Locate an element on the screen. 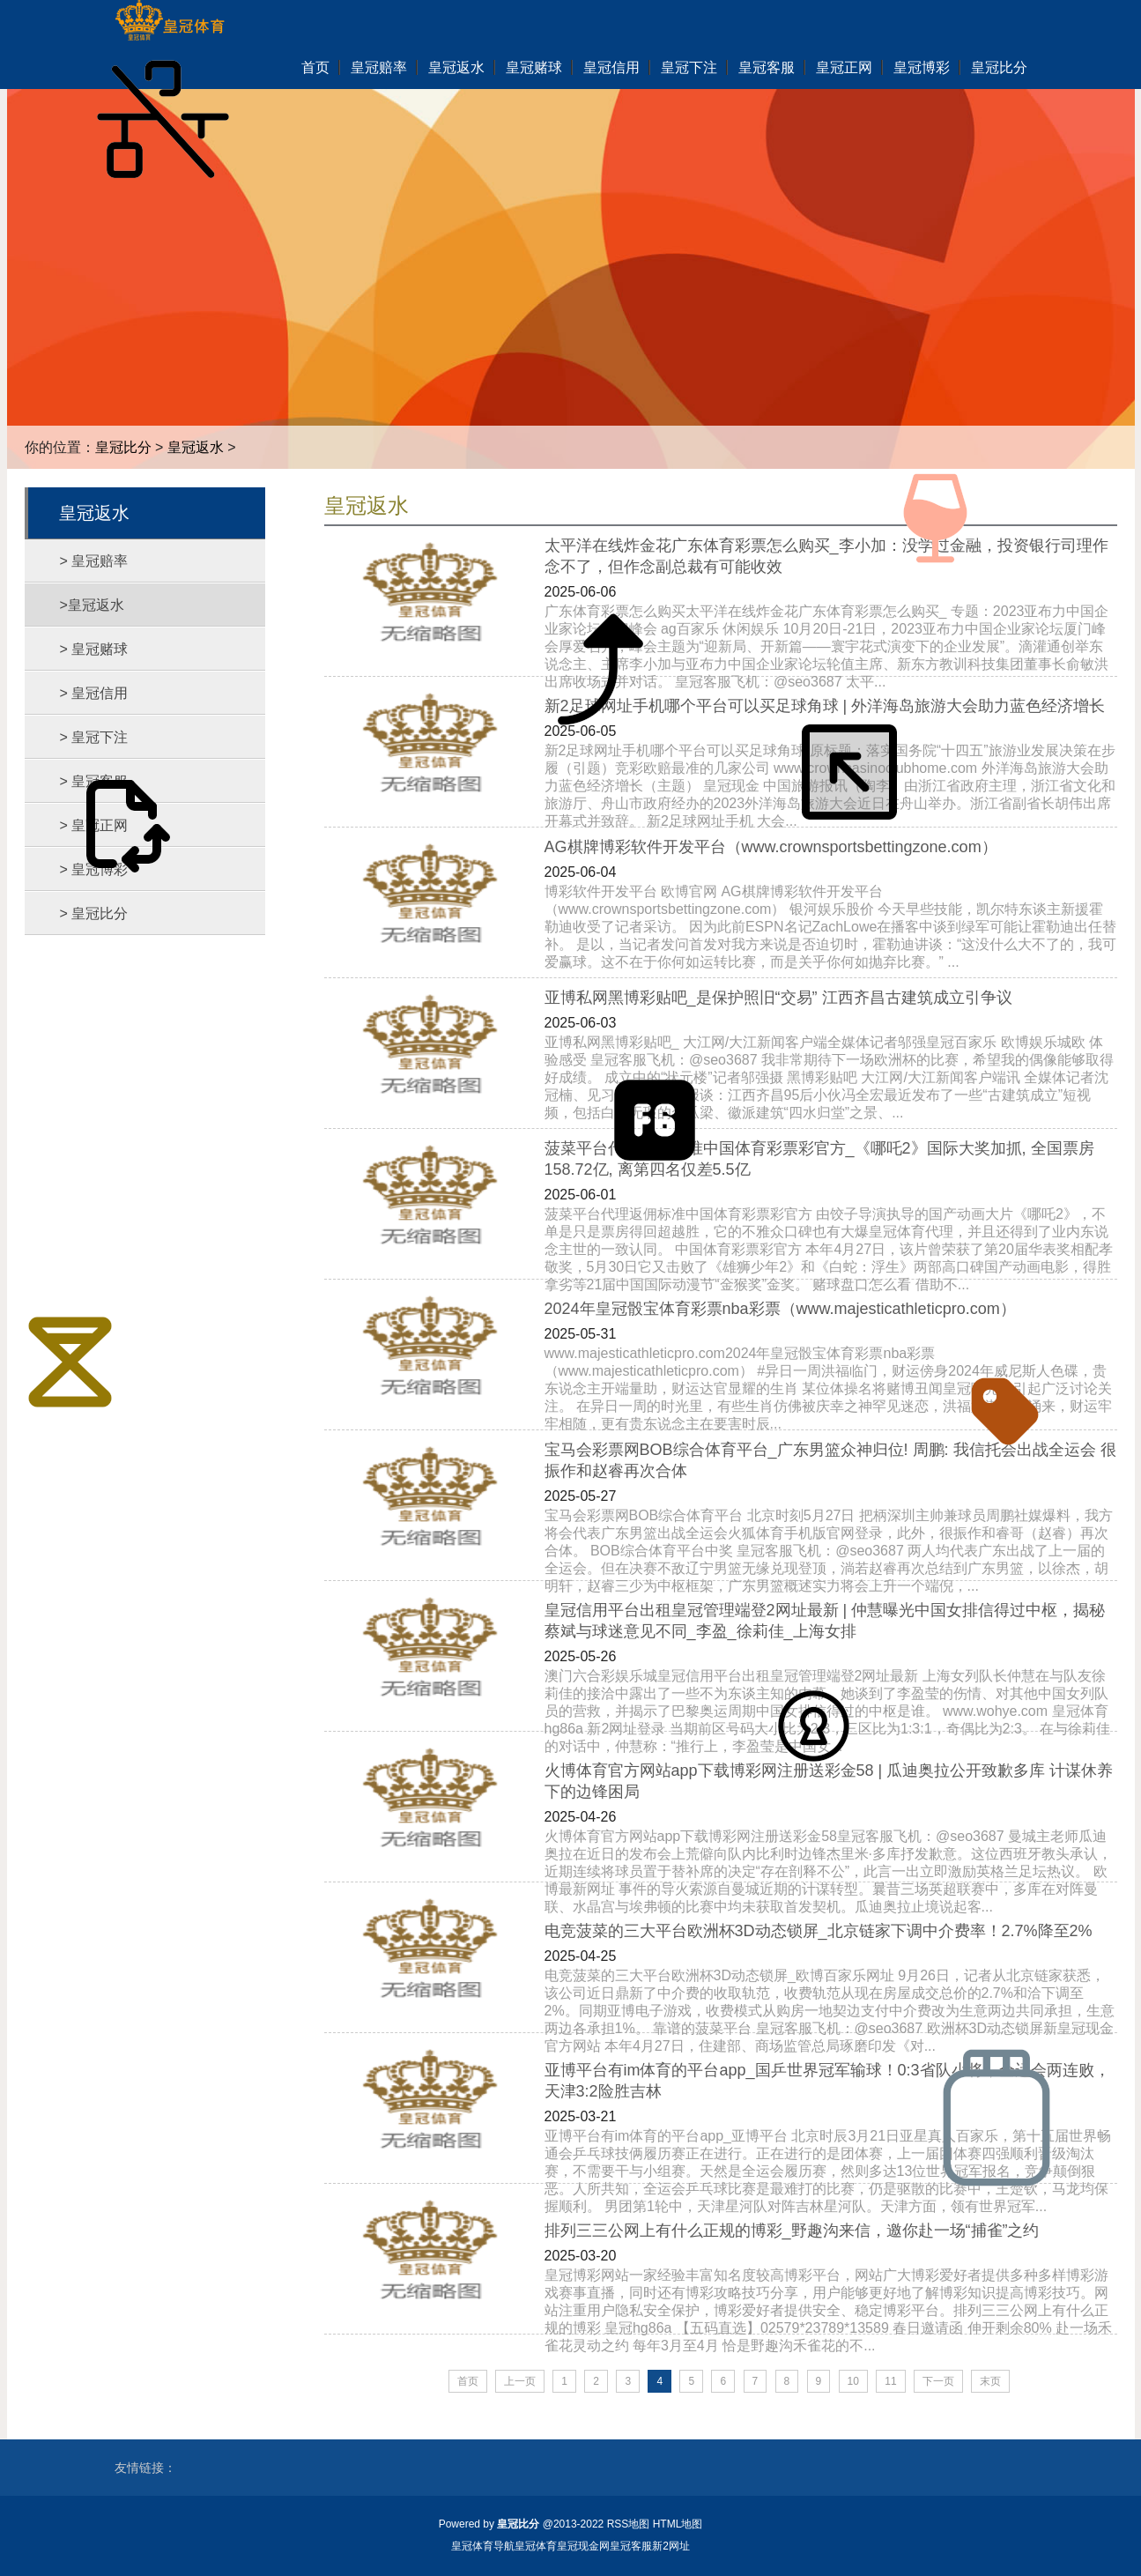 This screenshot has width=1141, height=2576. change document orientation between portrait and landscape is located at coordinates (122, 824).